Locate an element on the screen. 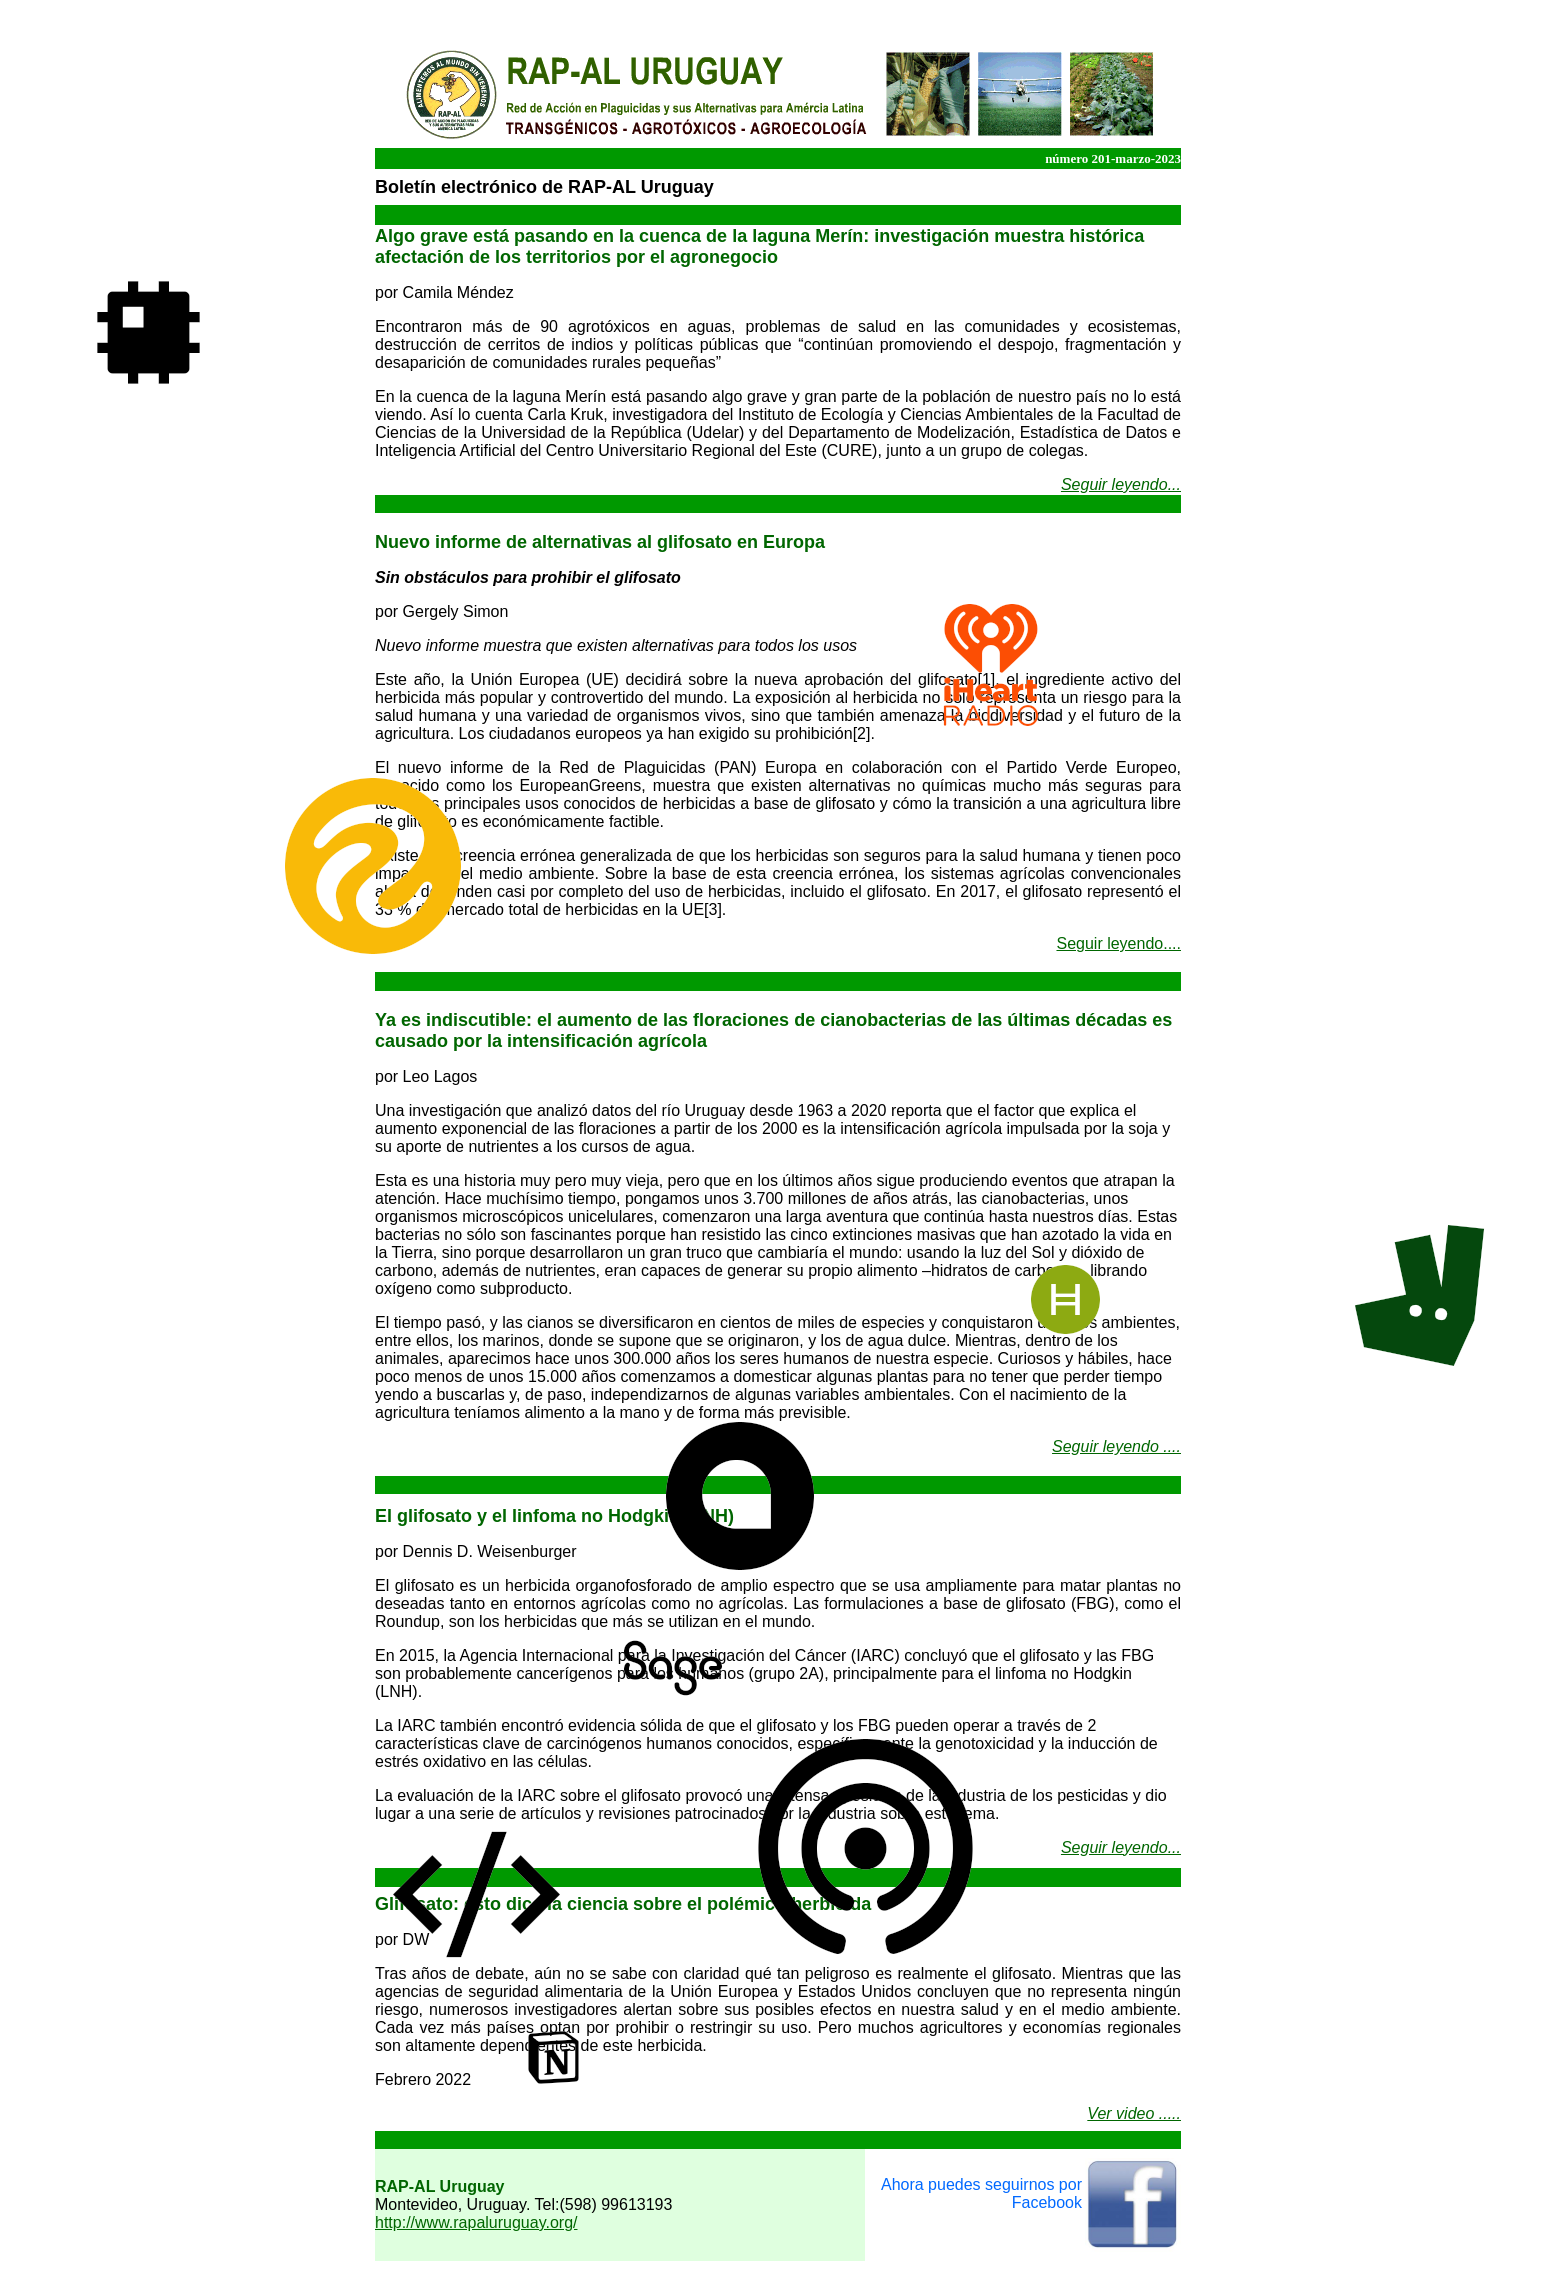  hedera hashgraph platform logo is located at coordinates (1065, 1299).